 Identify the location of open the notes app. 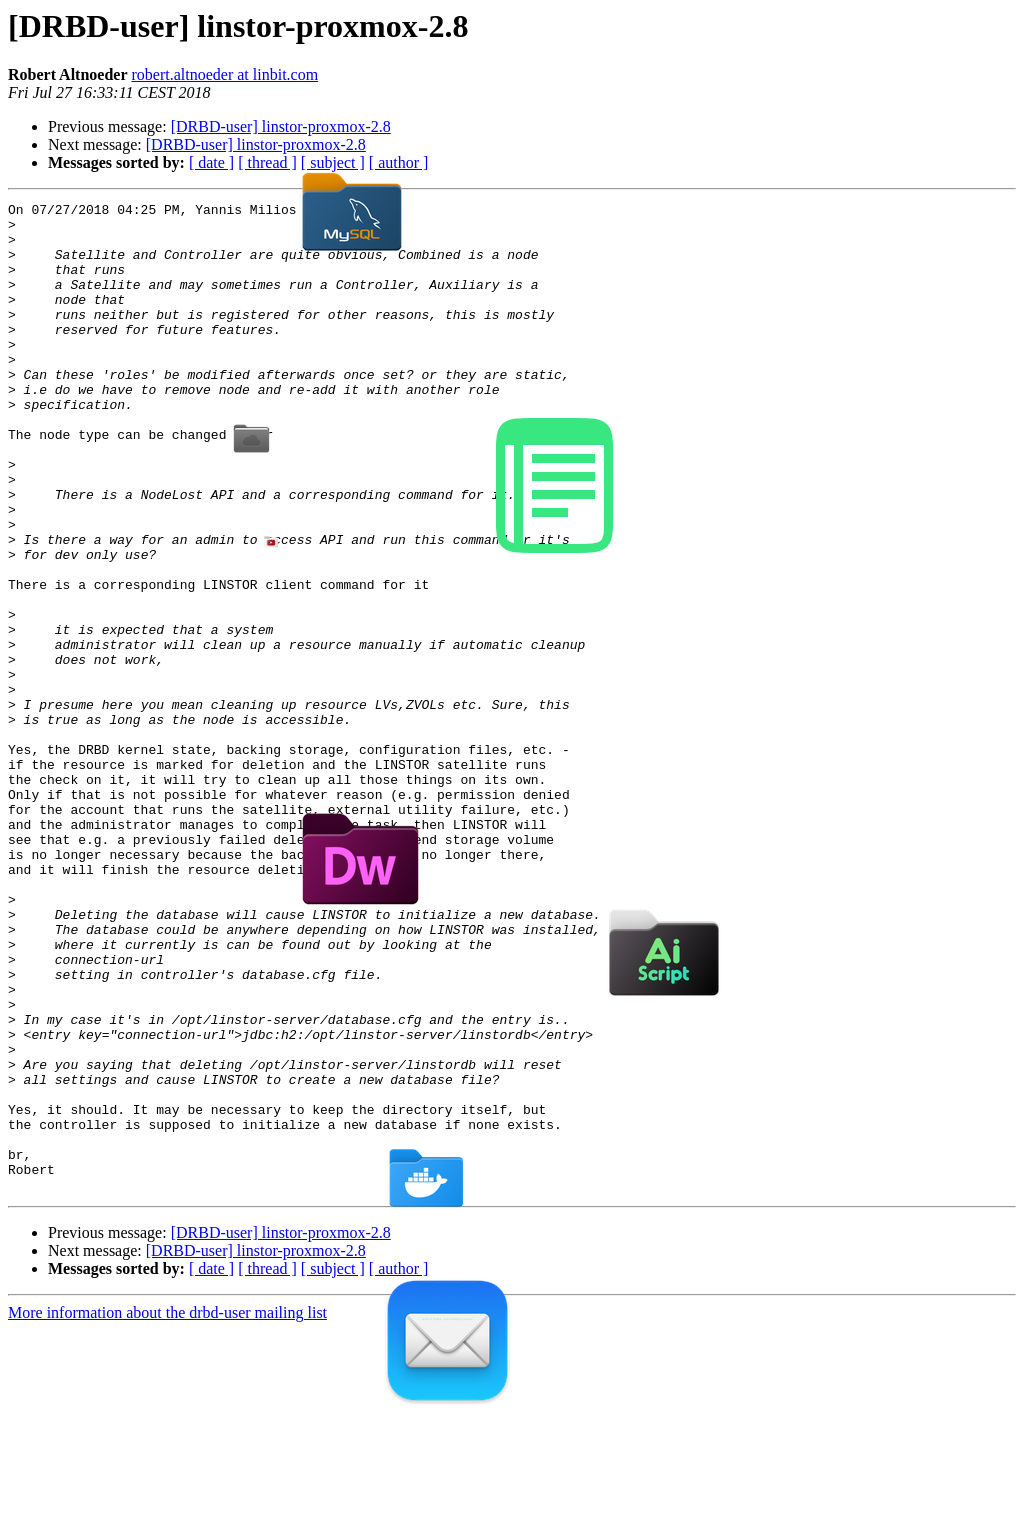
(559, 490).